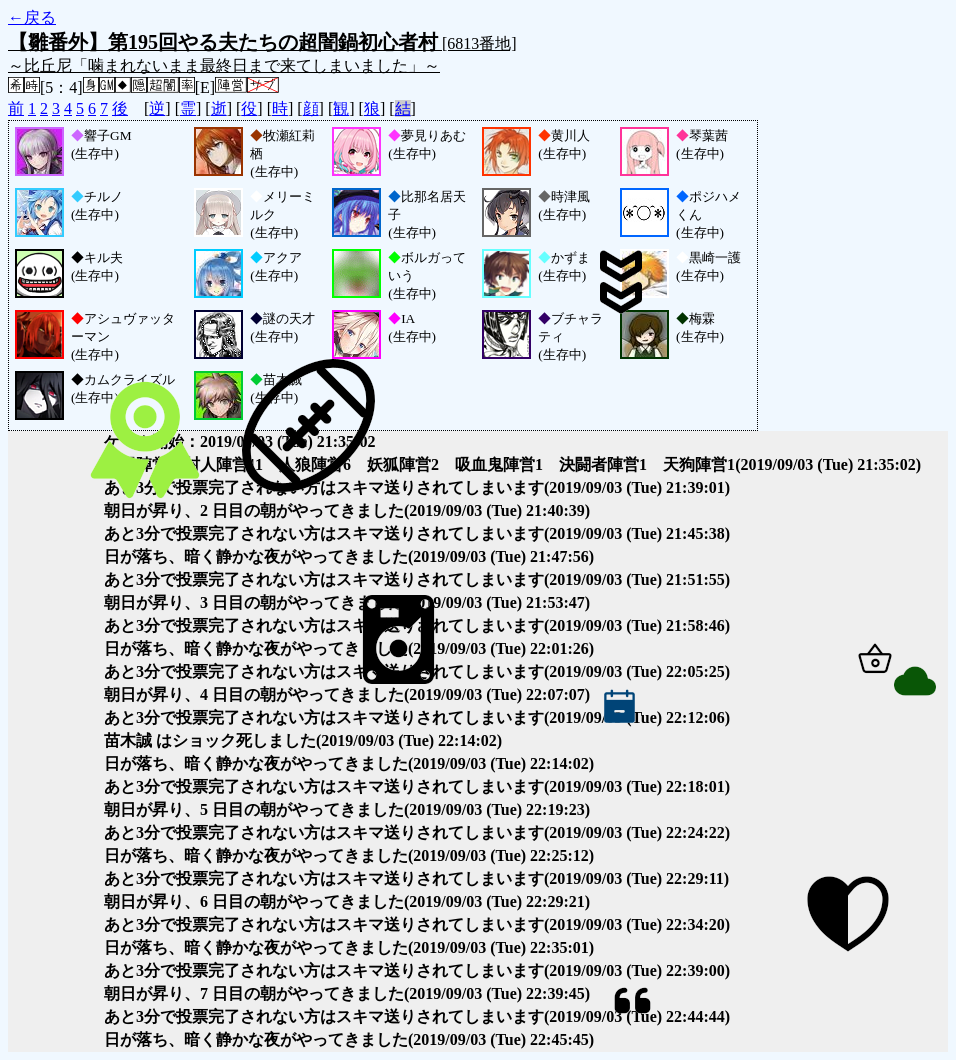 This screenshot has width=956, height=1060. Describe the element at coordinates (621, 282) in the screenshot. I see `view earned badges or achievements` at that location.